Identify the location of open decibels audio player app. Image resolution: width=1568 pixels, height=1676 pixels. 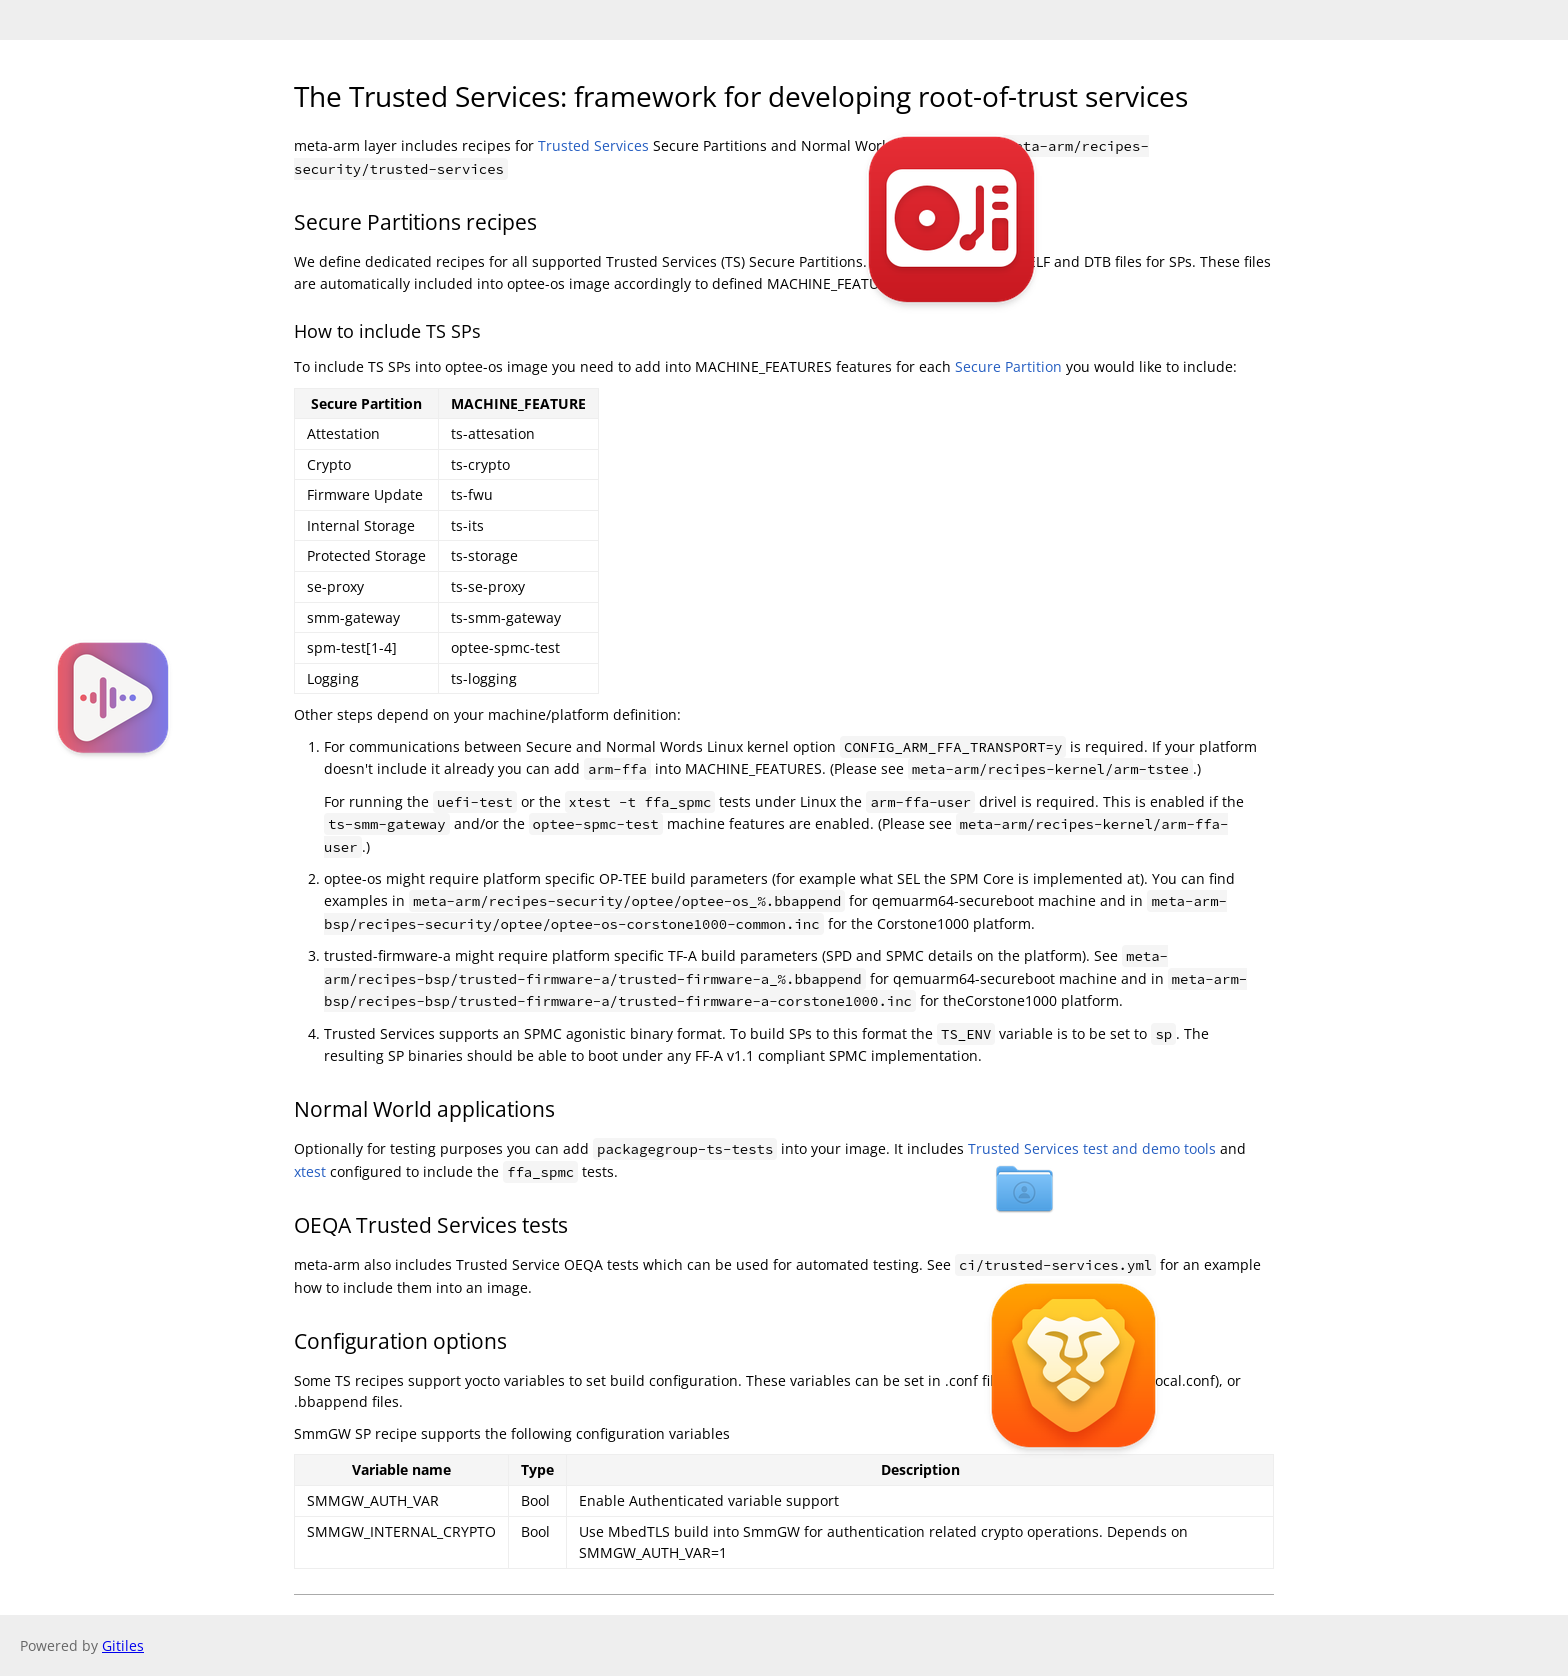
(113, 698).